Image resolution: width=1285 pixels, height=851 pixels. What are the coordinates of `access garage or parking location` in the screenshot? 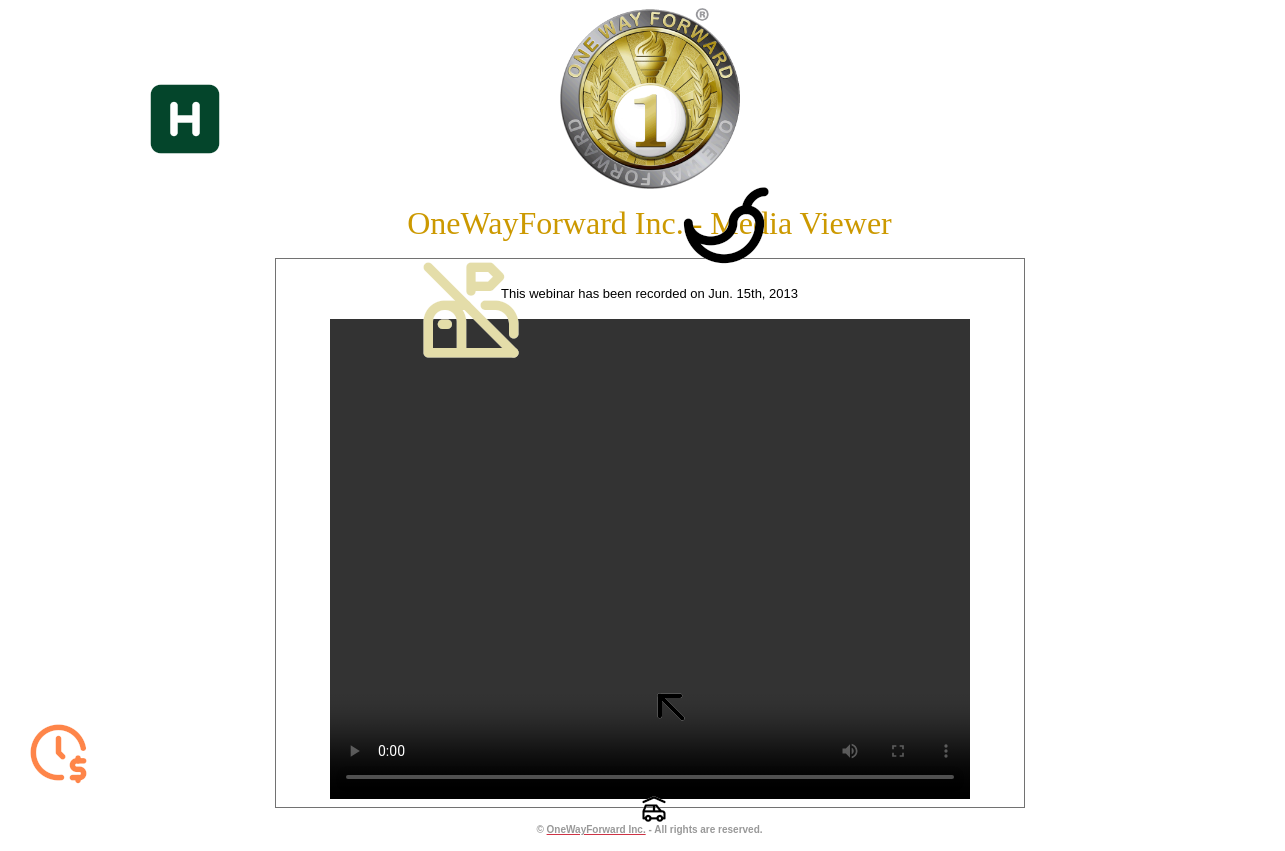 It's located at (654, 809).